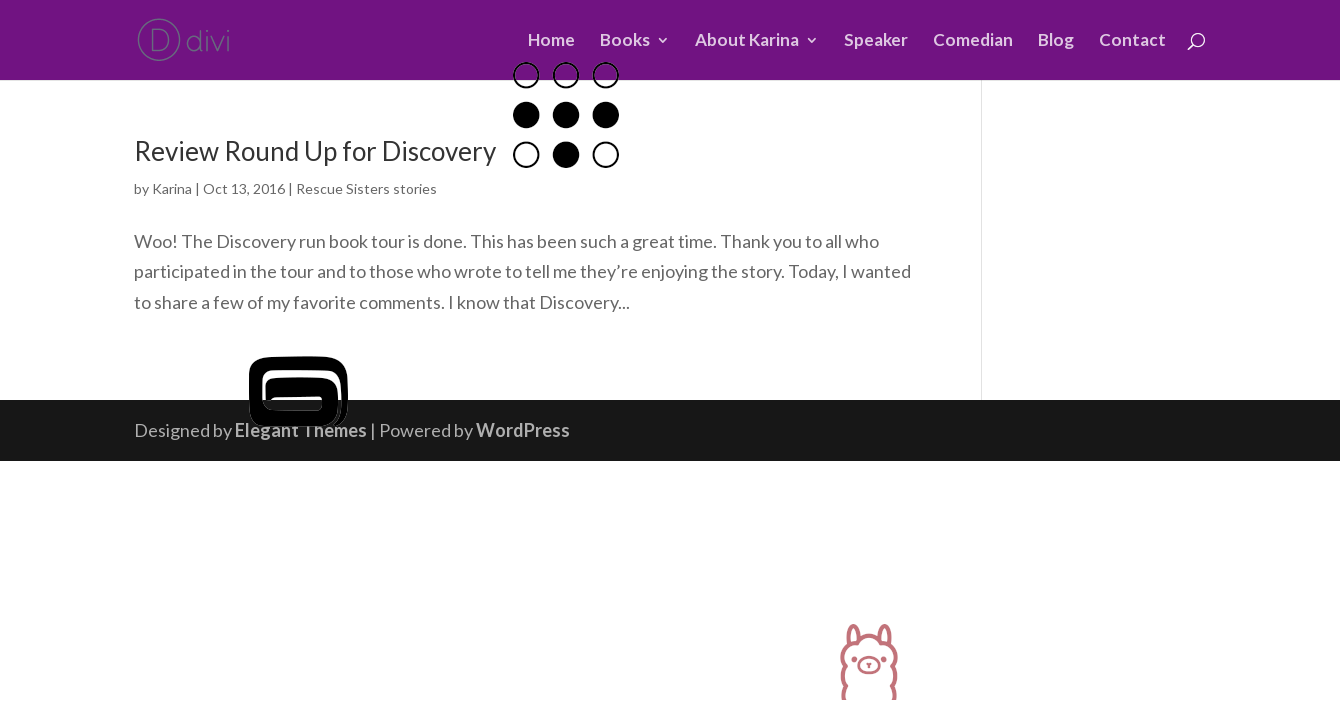 The width and height of the screenshot is (1340, 720). I want to click on open the Ollama application, so click(869, 662).